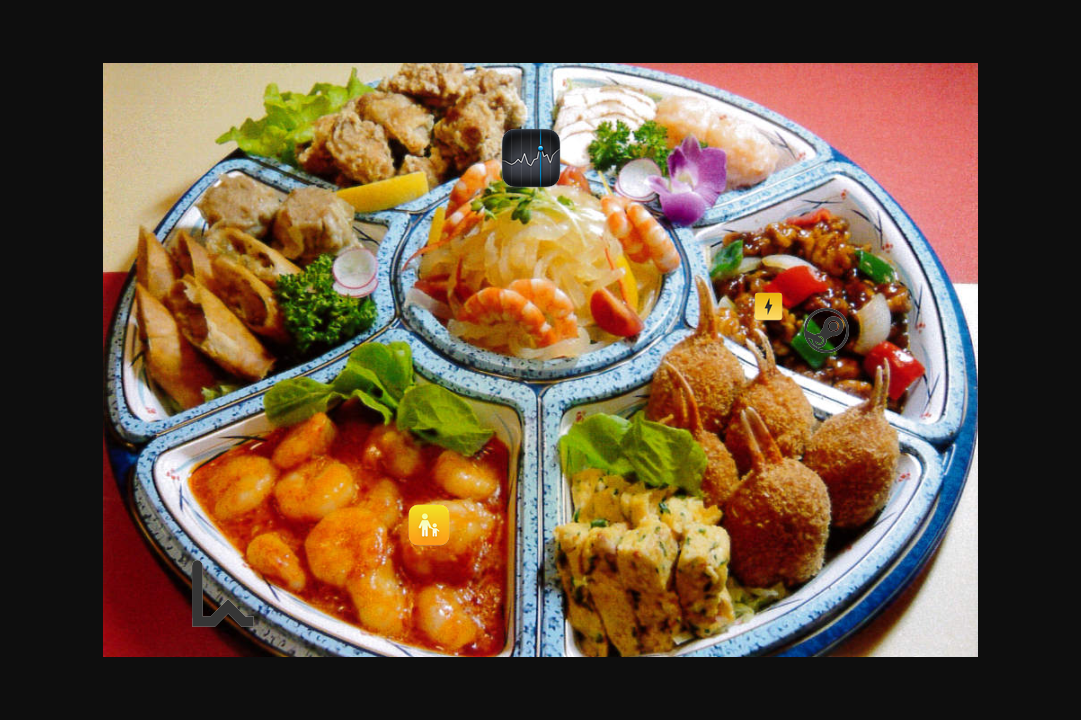  I want to click on open the stocks app to view market data, so click(531, 158).